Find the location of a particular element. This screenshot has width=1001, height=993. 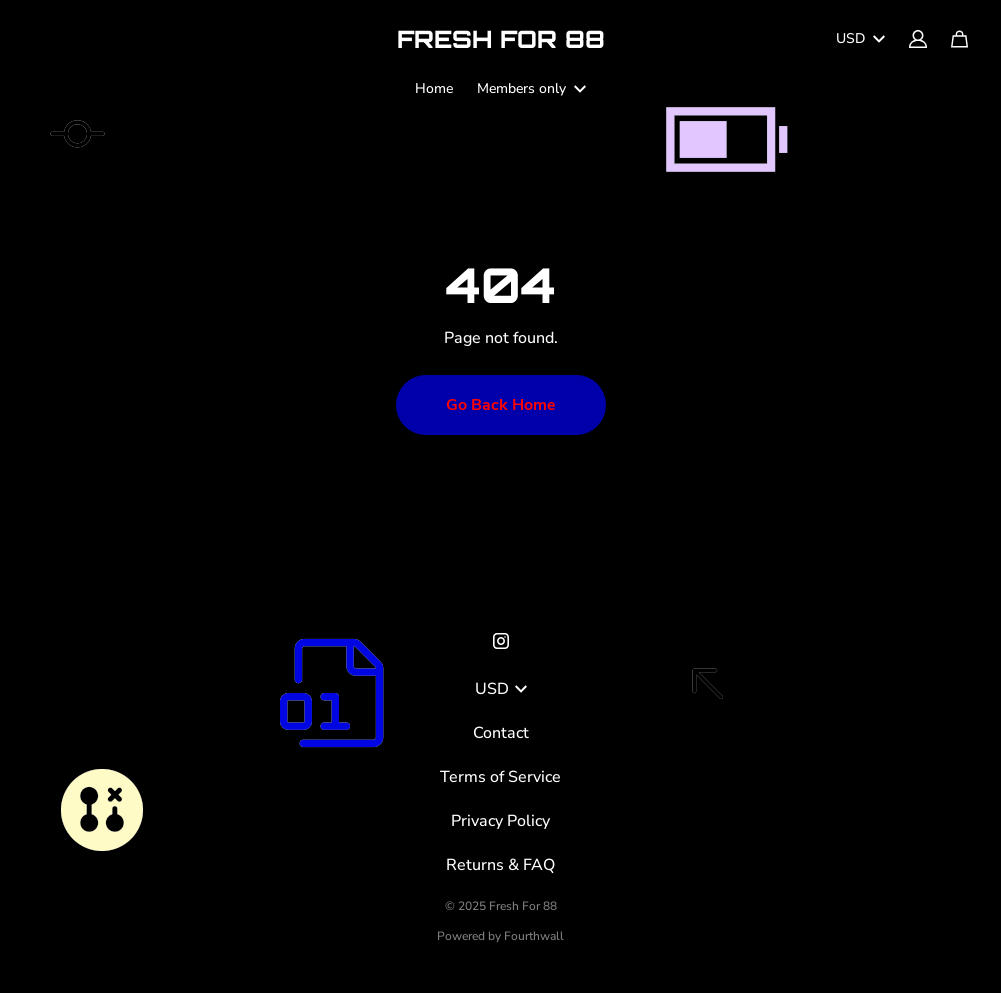

indicates a closed pull request in your activity feed is located at coordinates (102, 810).